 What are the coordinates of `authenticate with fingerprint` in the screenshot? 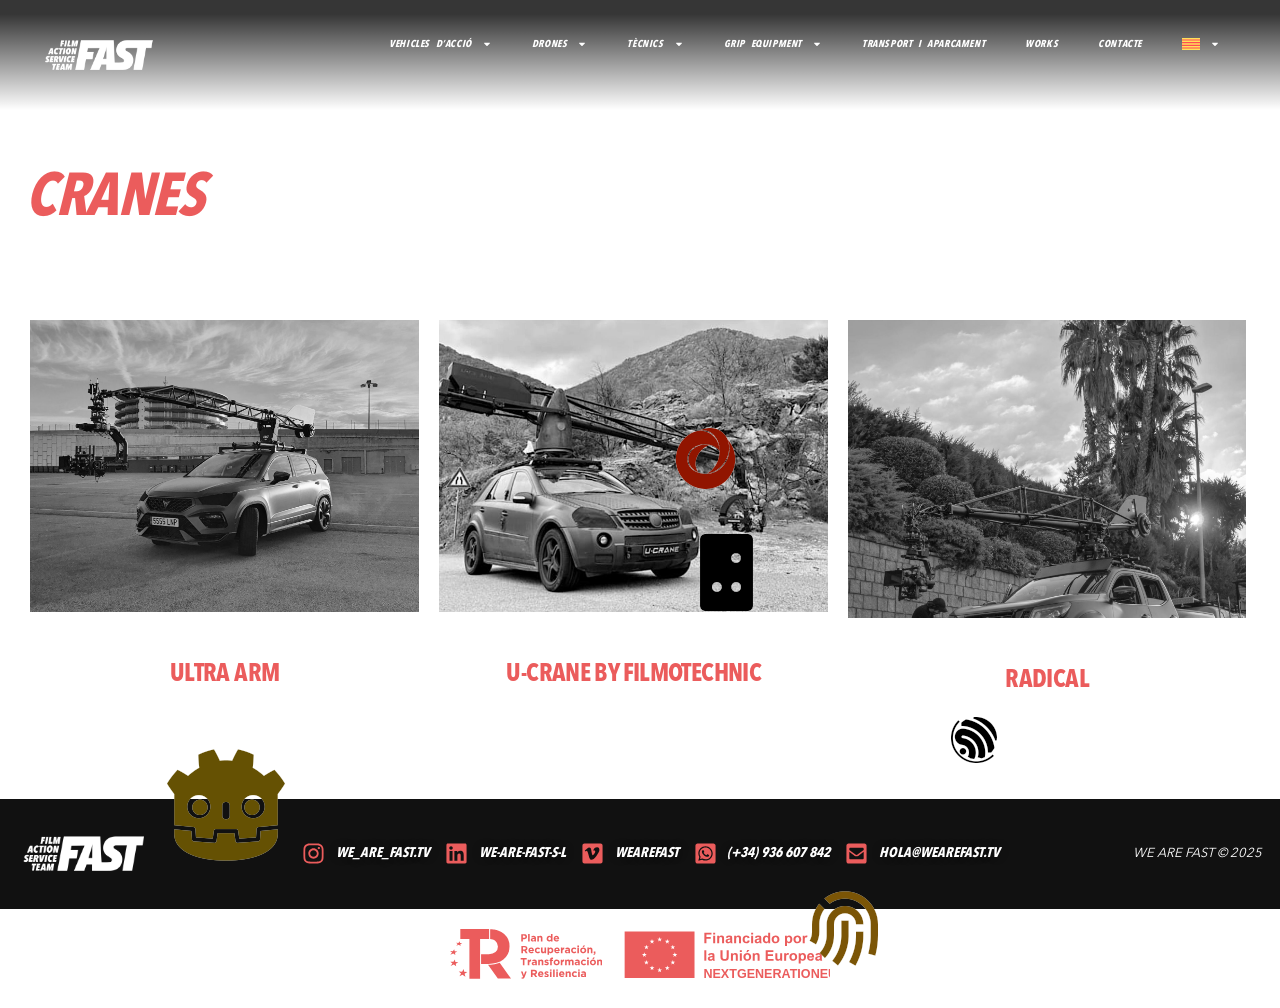 It's located at (845, 928).